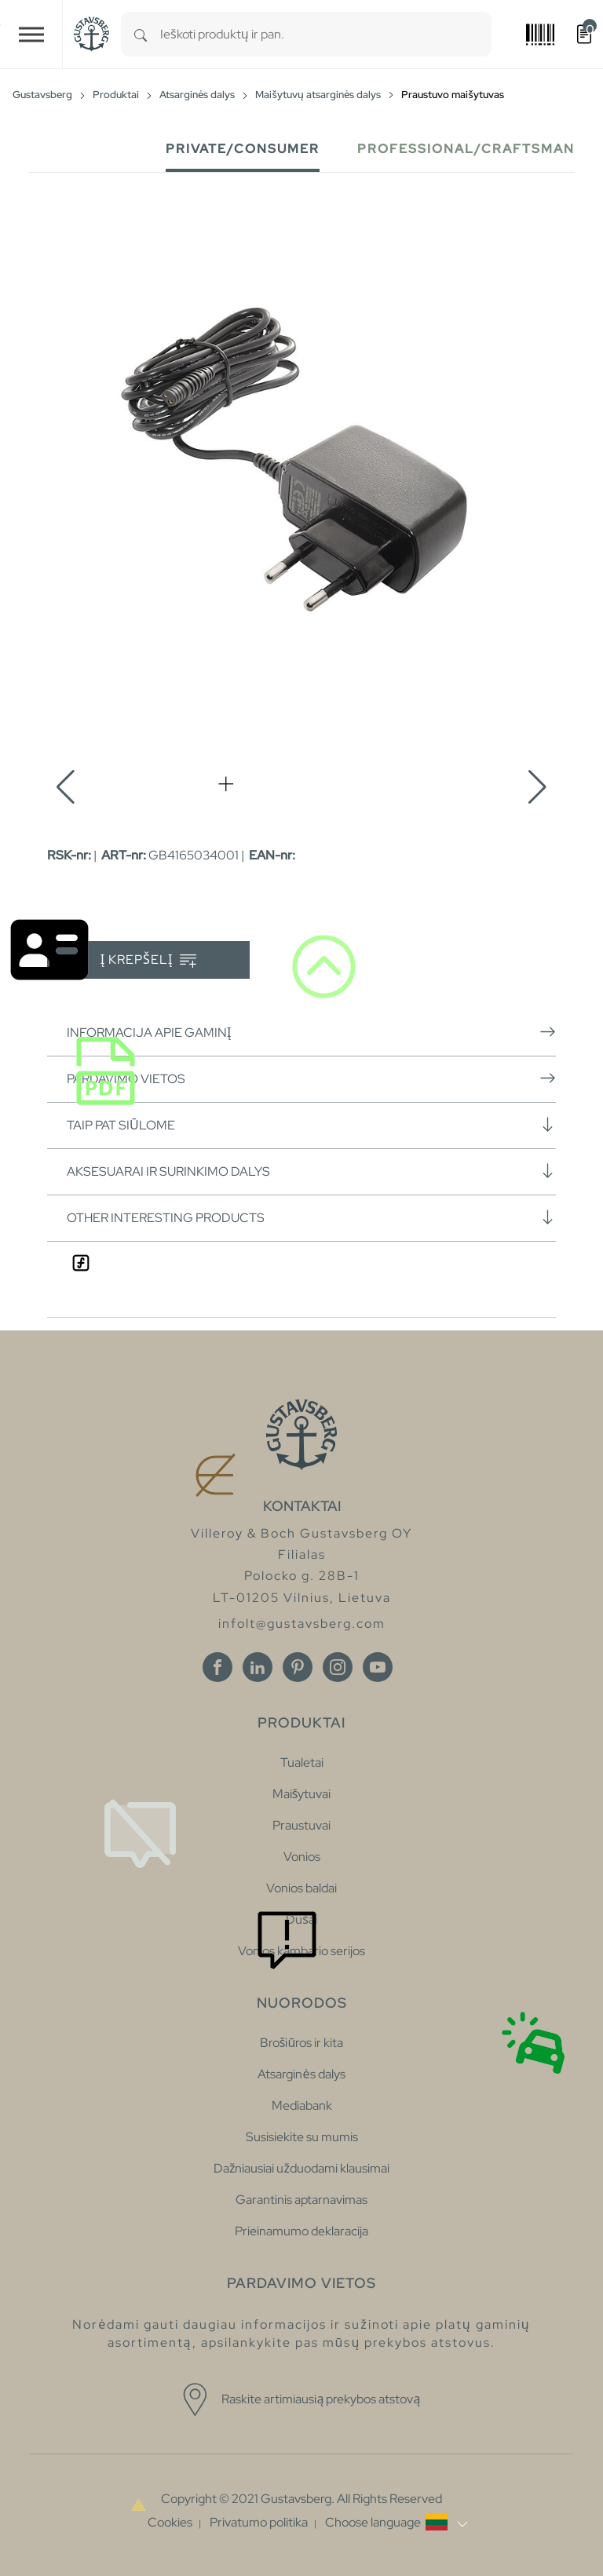 The height and width of the screenshot is (2576, 603). What do you see at coordinates (323, 966) in the screenshot?
I see `scroll to top of page` at bounding box center [323, 966].